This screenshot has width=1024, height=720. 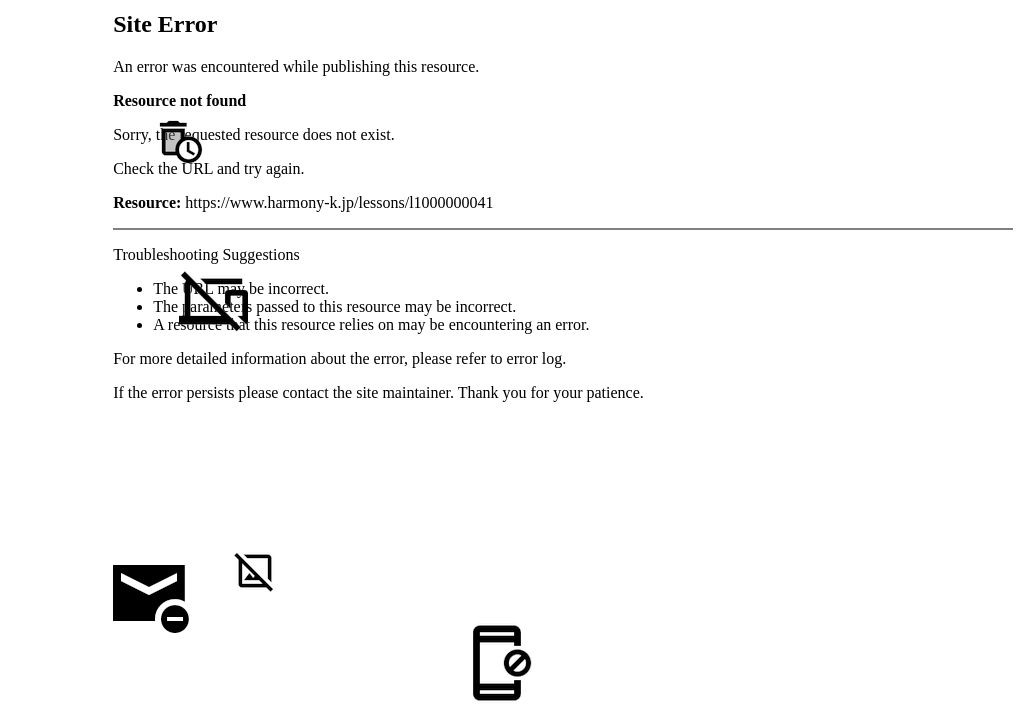 I want to click on unsubscribe from a mailing list, so click(x=149, y=601).